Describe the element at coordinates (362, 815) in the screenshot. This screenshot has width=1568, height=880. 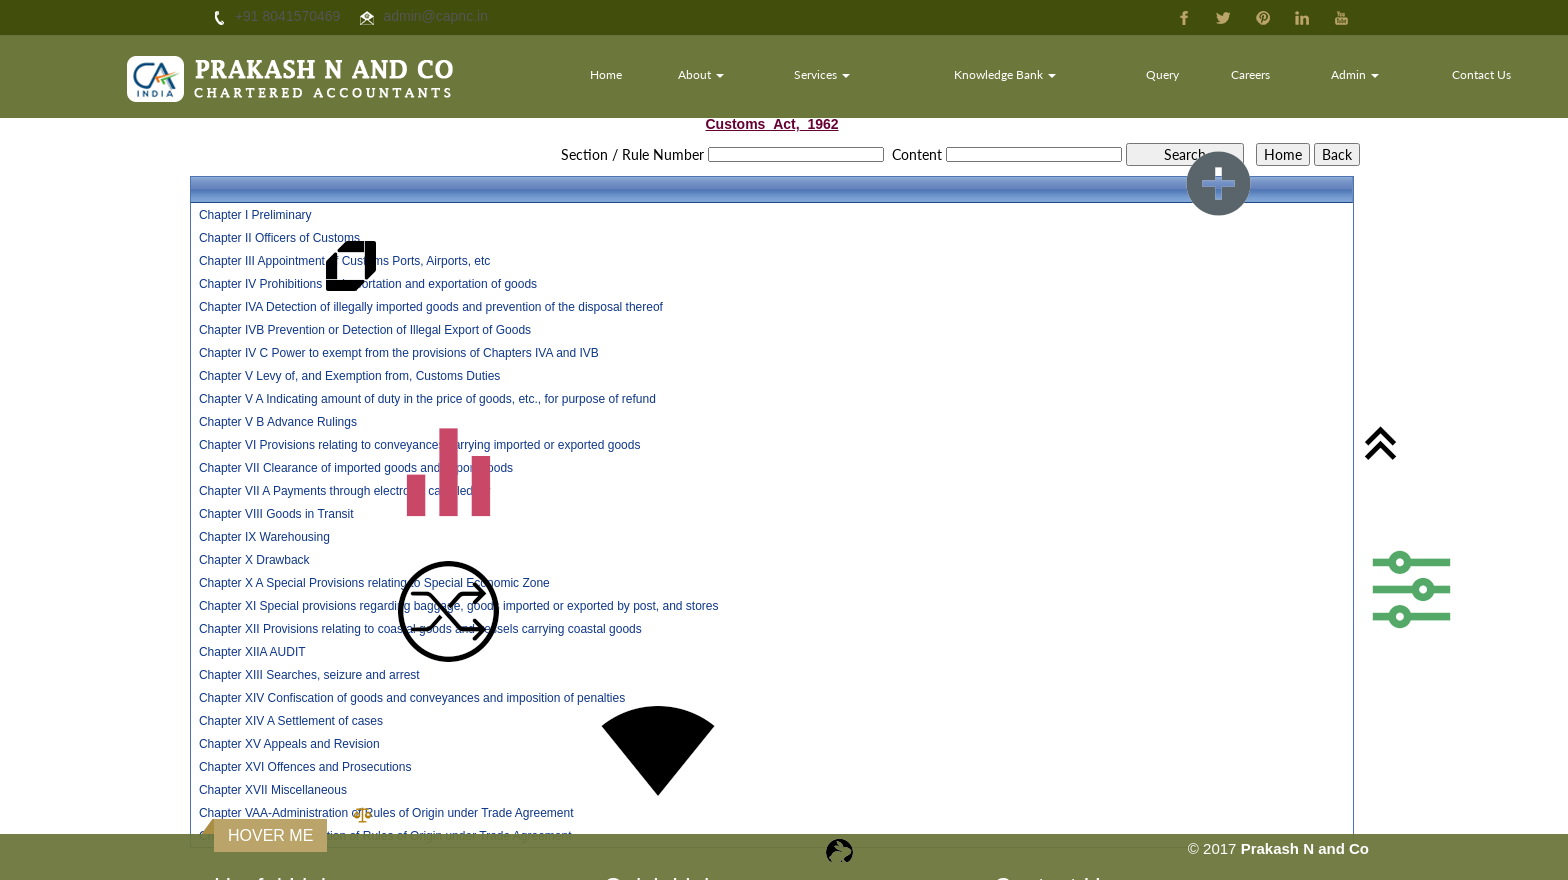
I see `access legal or terms of service information` at that location.